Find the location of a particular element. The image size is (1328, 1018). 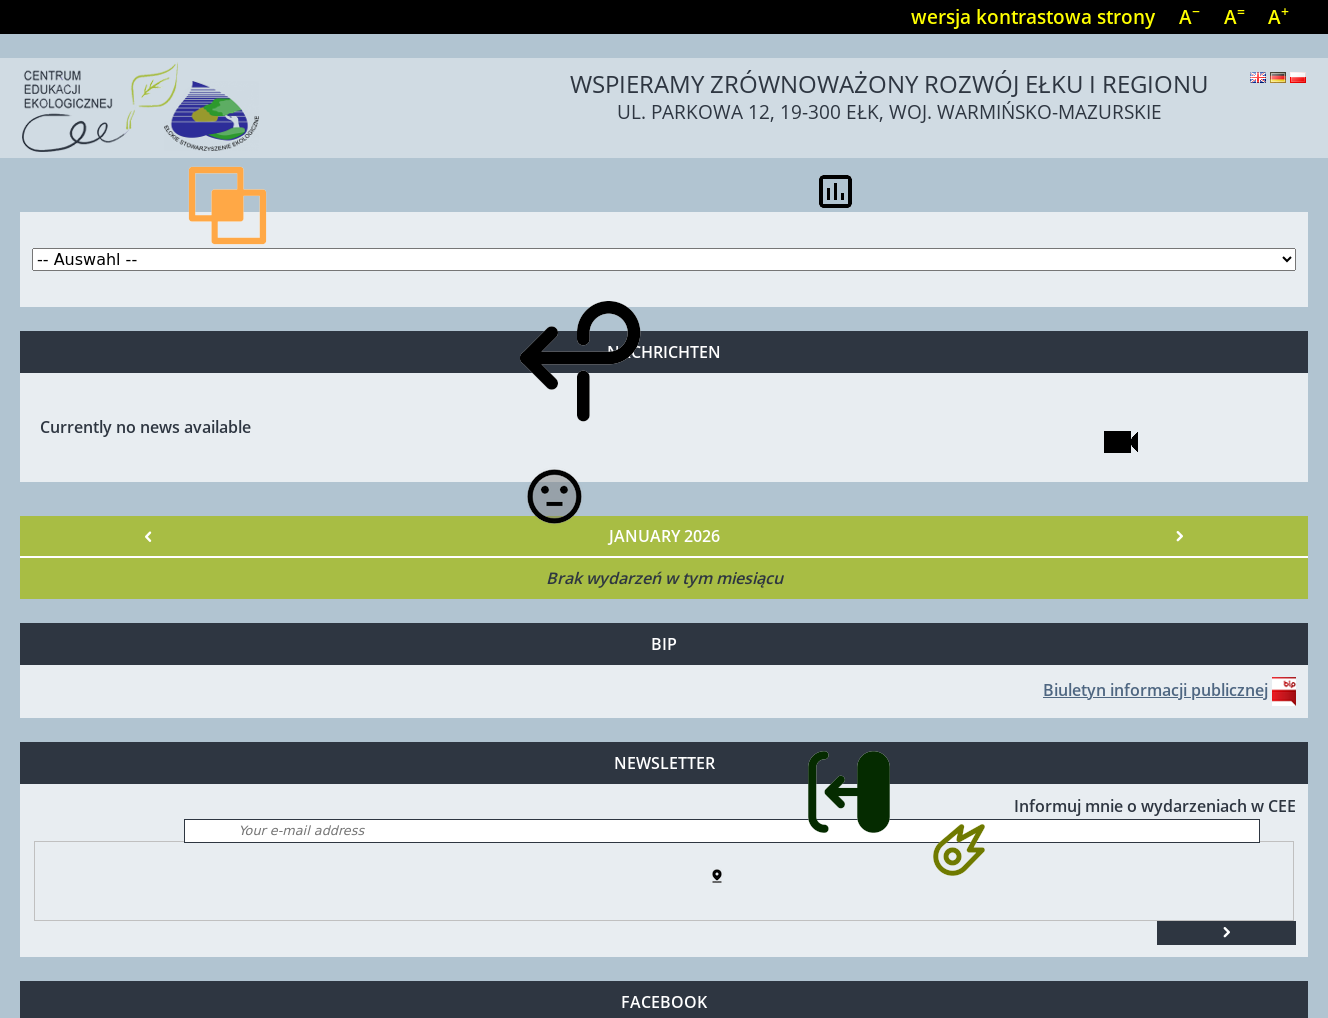

indicates a trending or viral item is located at coordinates (959, 850).